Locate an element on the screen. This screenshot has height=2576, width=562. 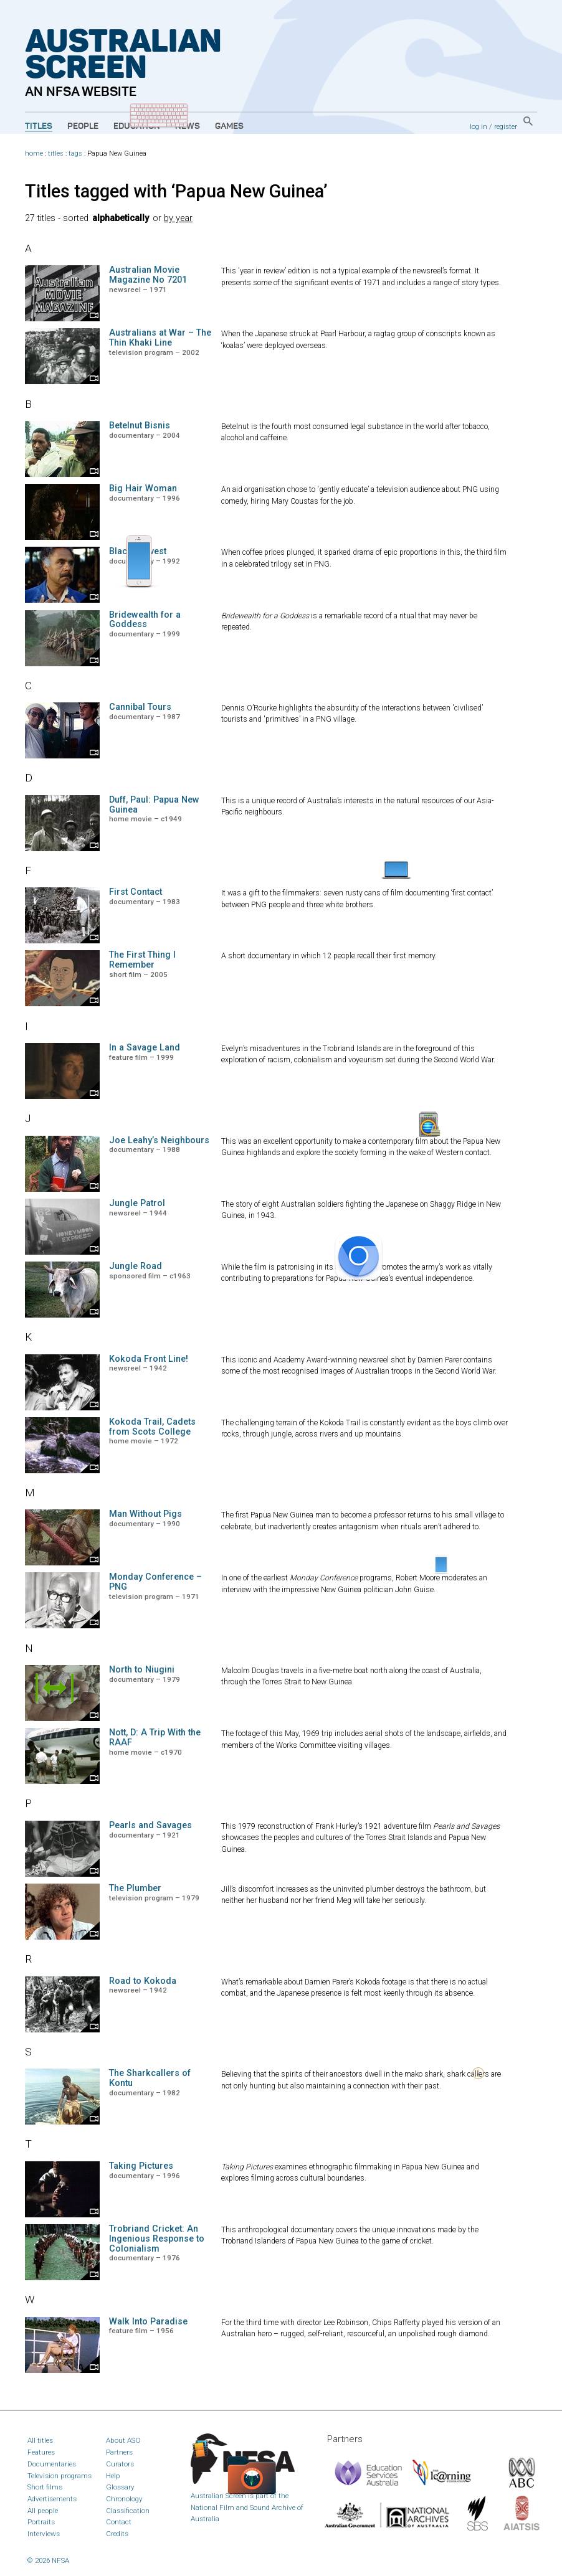
iPhone SE device connected to your system is located at coordinates (139, 562).